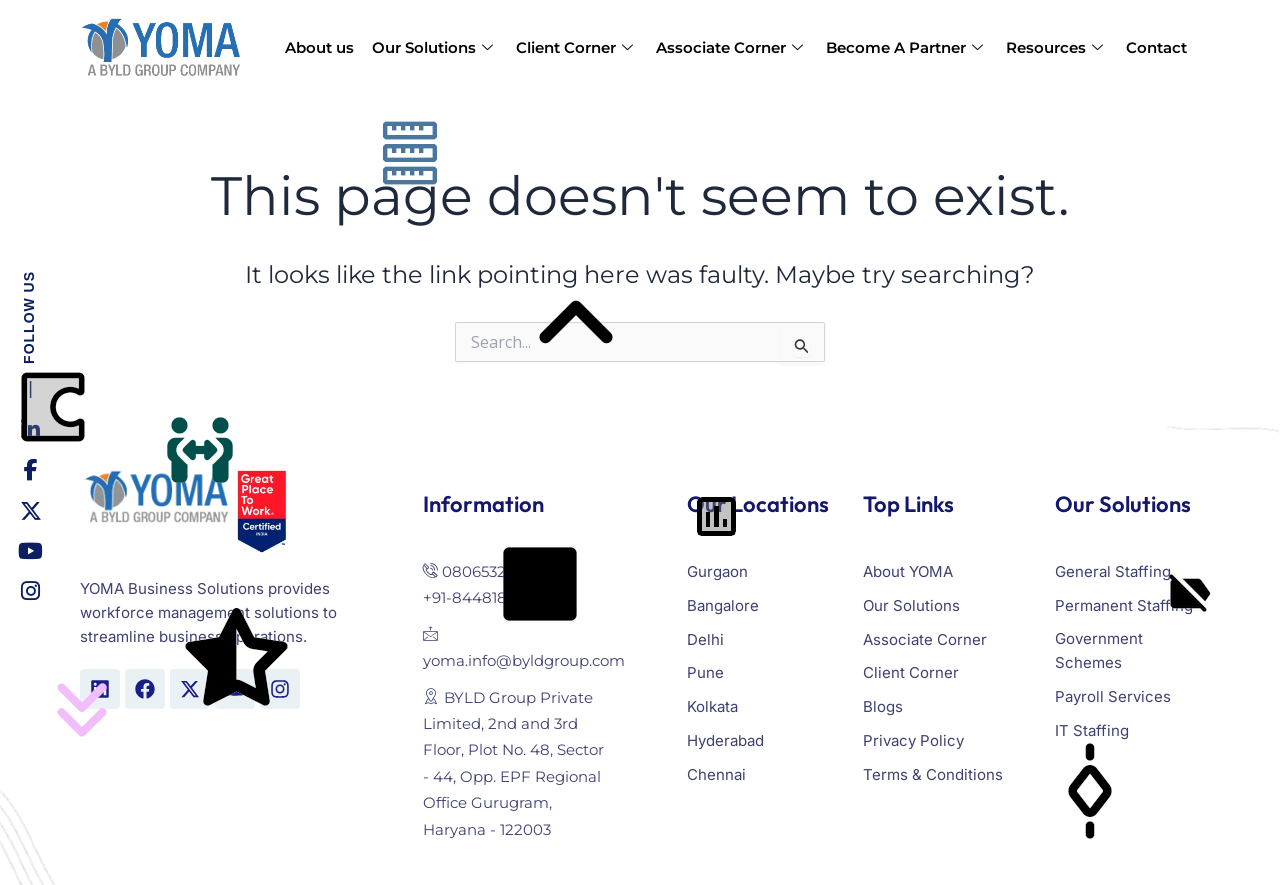 The image size is (1280, 885). What do you see at coordinates (1189, 593) in the screenshot?
I see `remove a label or tag` at bounding box center [1189, 593].